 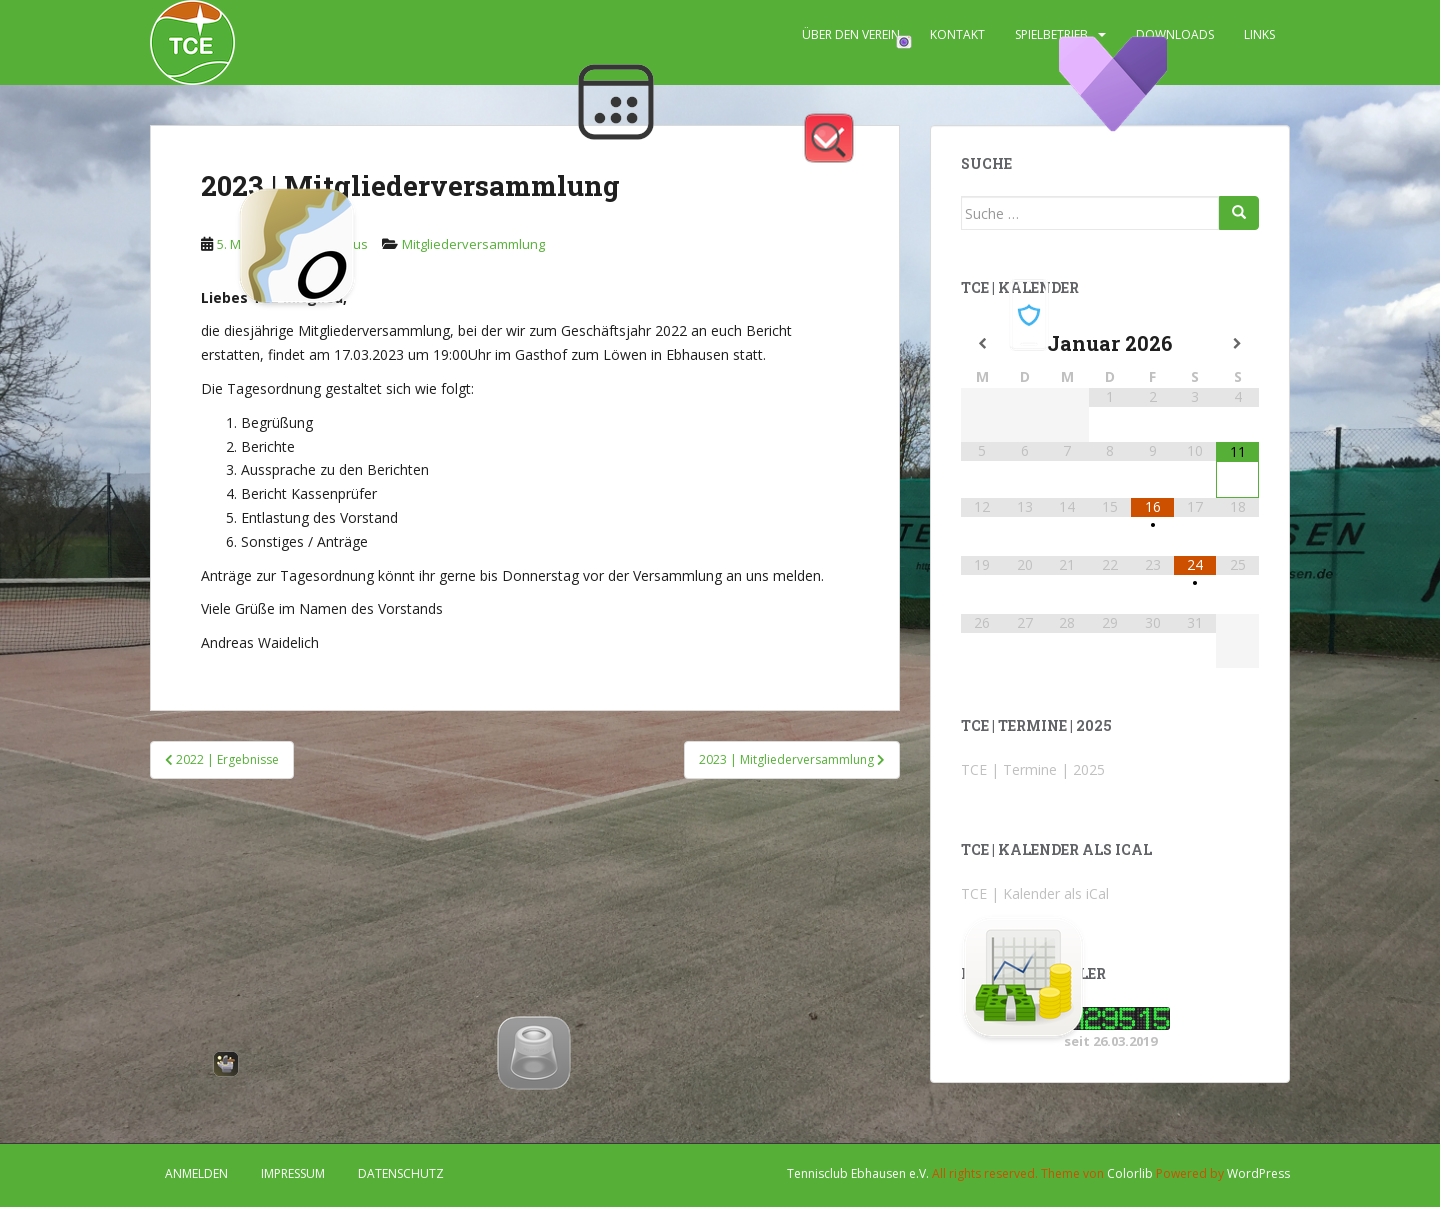 I want to click on open calendar application, so click(x=616, y=102).